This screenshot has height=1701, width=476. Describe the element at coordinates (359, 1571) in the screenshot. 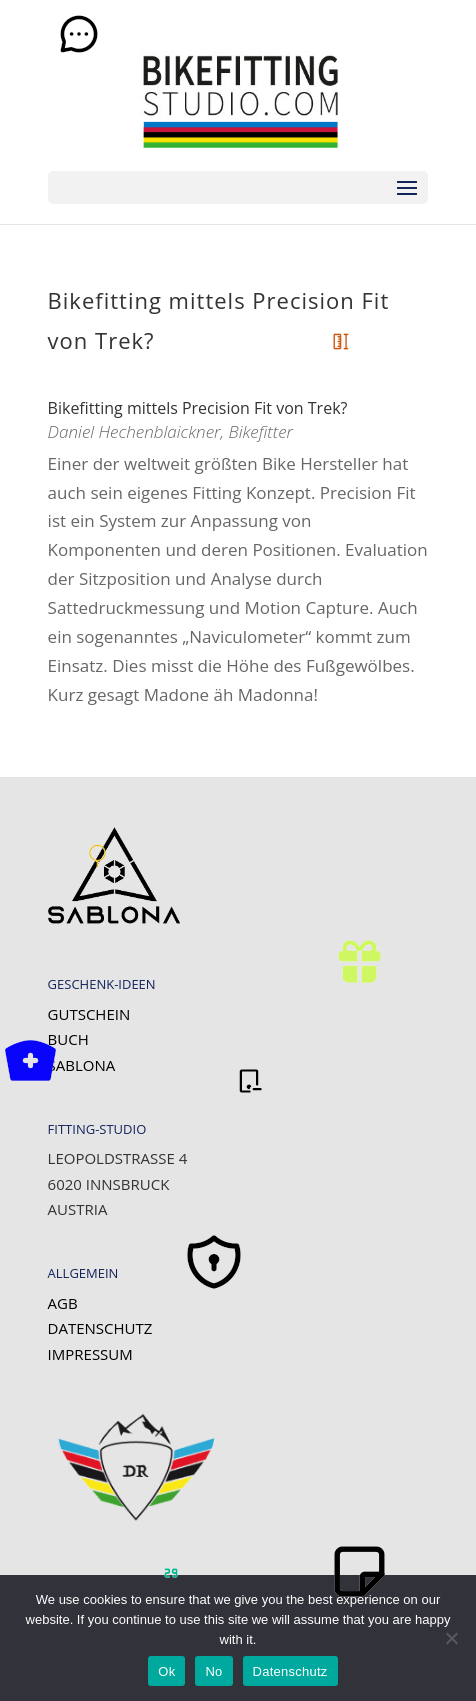

I see `create a new note` at that location.